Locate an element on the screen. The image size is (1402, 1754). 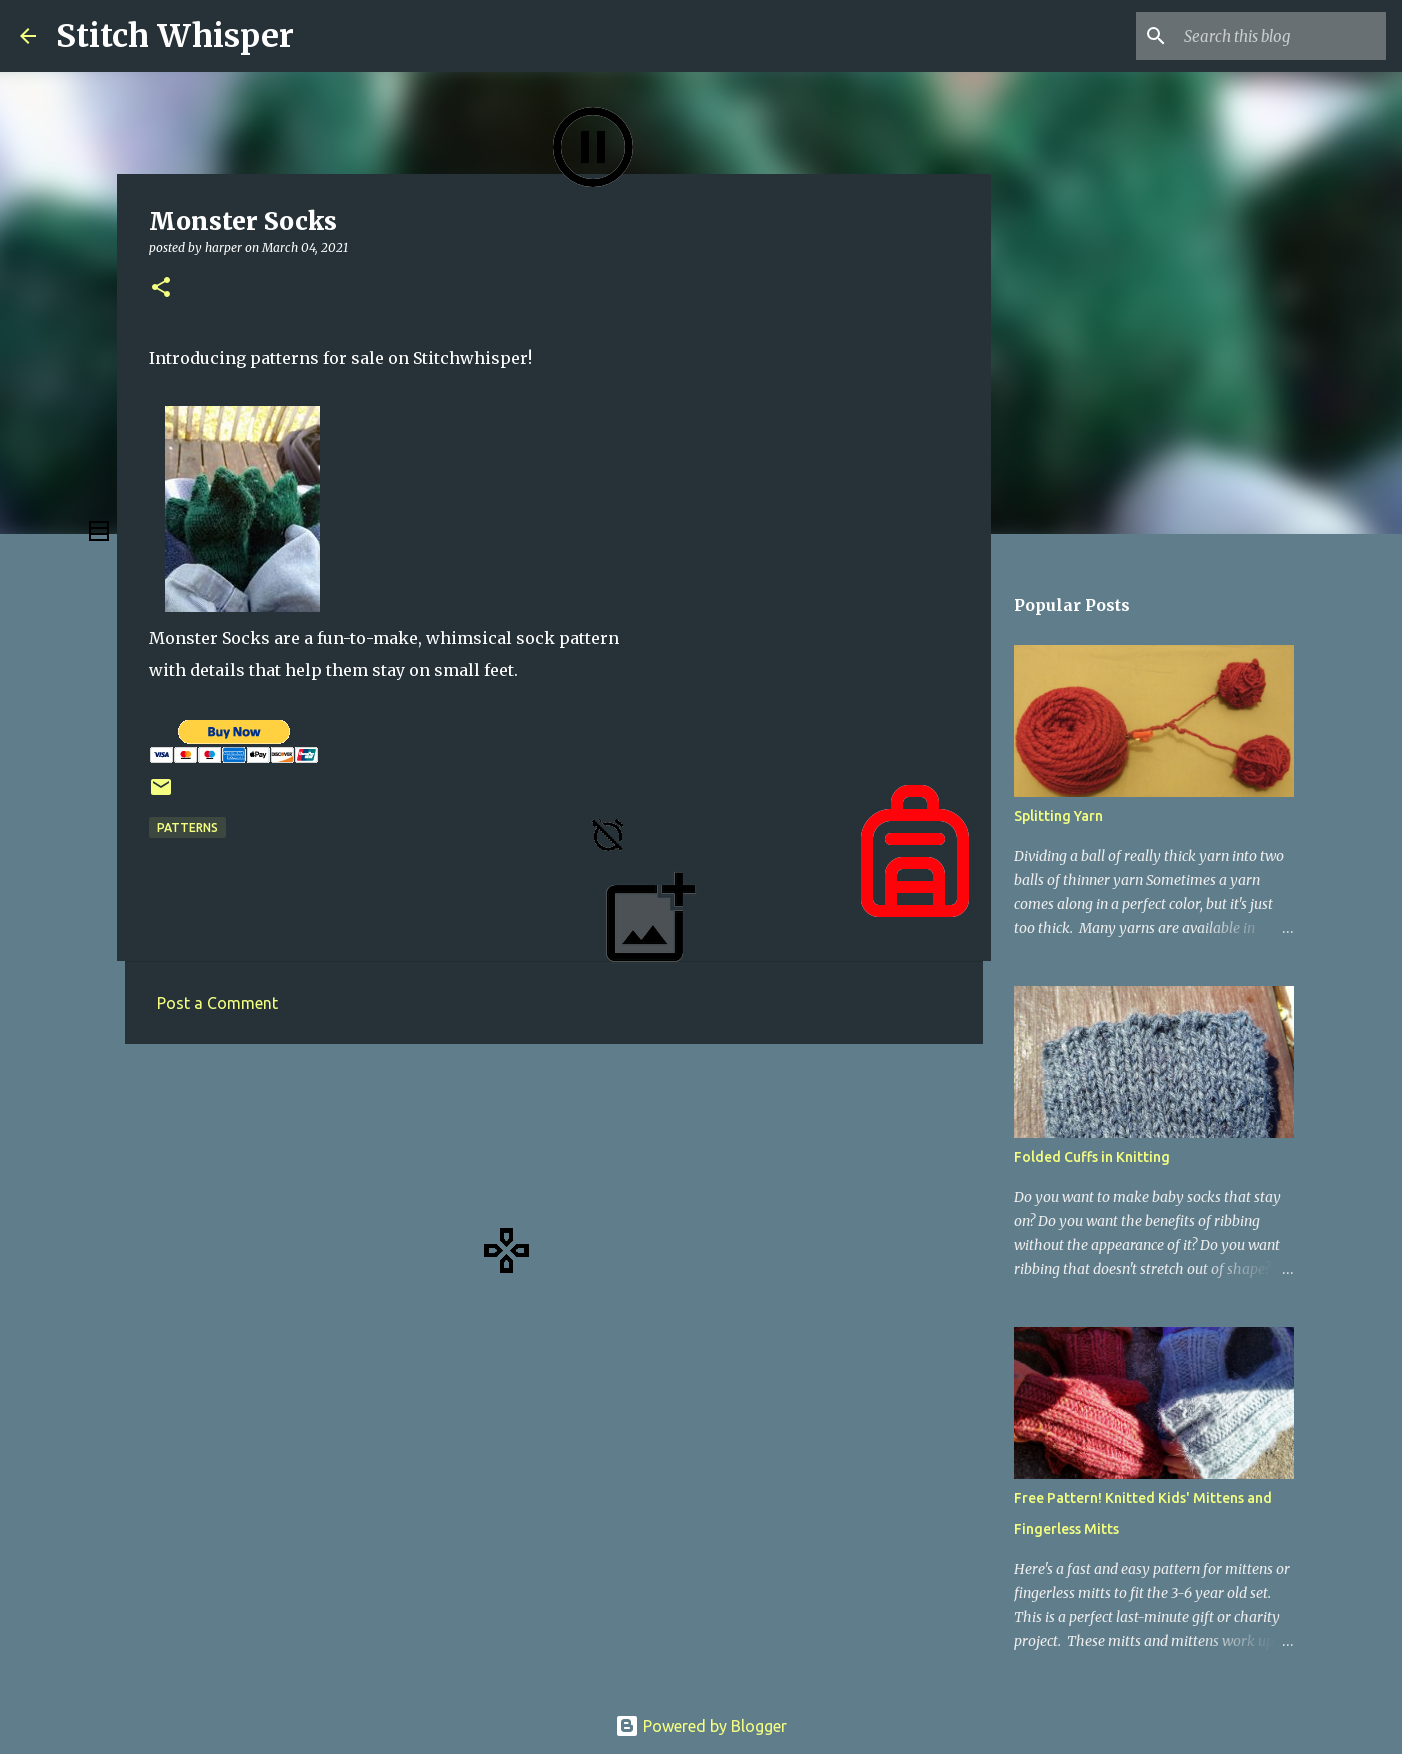
pause media playback is located at coordinates (593, 147).